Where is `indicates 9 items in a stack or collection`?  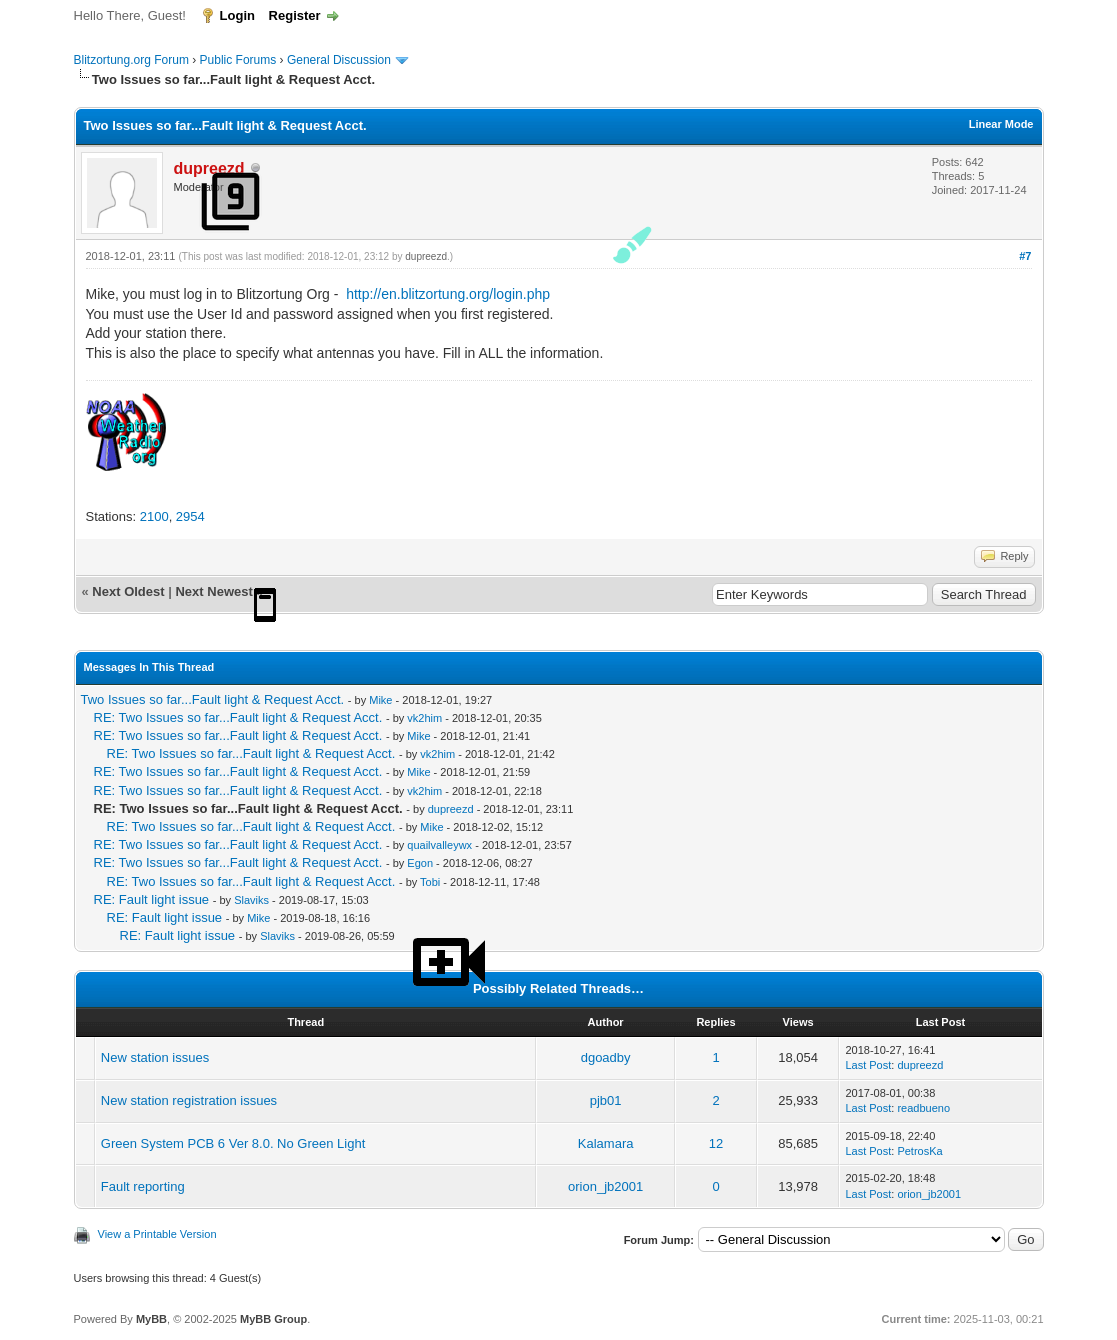 indicates 9 items in a stack or collection is located at coordinates (230, 201).